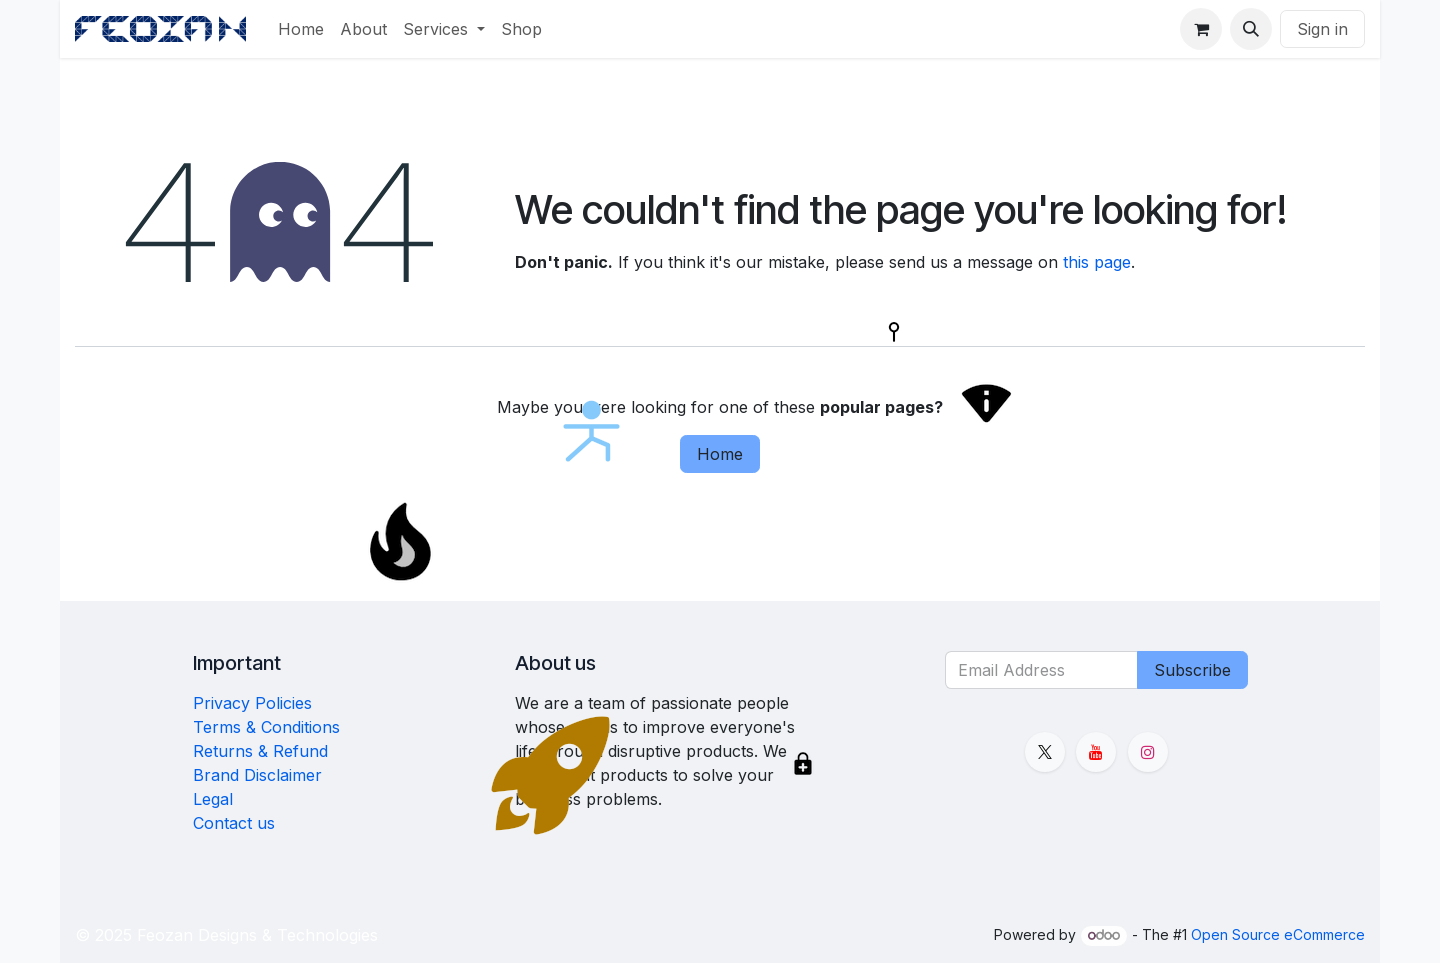 The width and height of the screenshot is (1440, 963). What do you see at coordinates (803, 764) in the screenshot?
I see `enable enhanced encryption for secure communication` at bounding box center [803, 764].